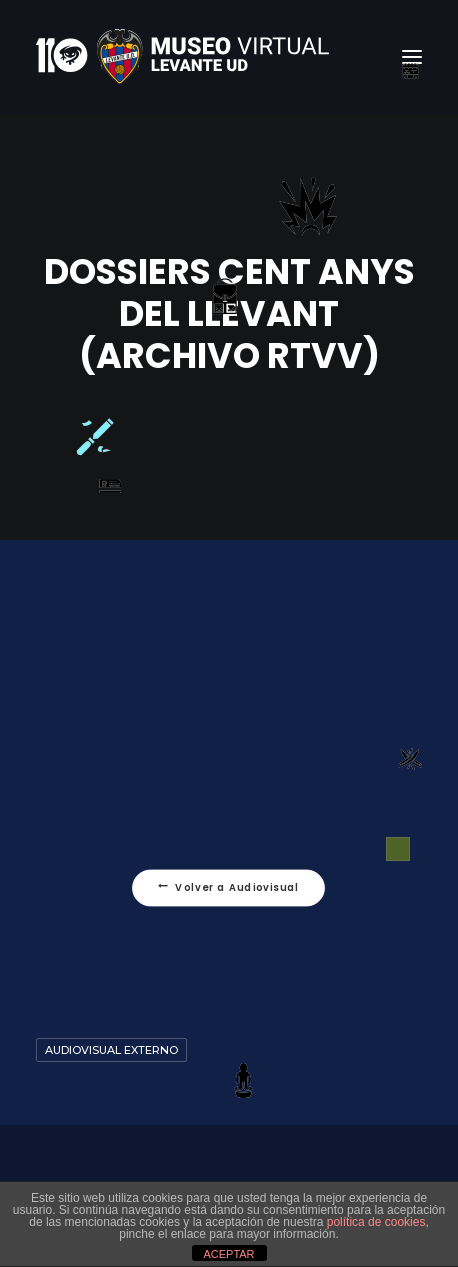  What do you see at coordinates (410, 70) in the screenshot?
I see `build or upgrade defensive fortifications` at bounding box center [410, 70].